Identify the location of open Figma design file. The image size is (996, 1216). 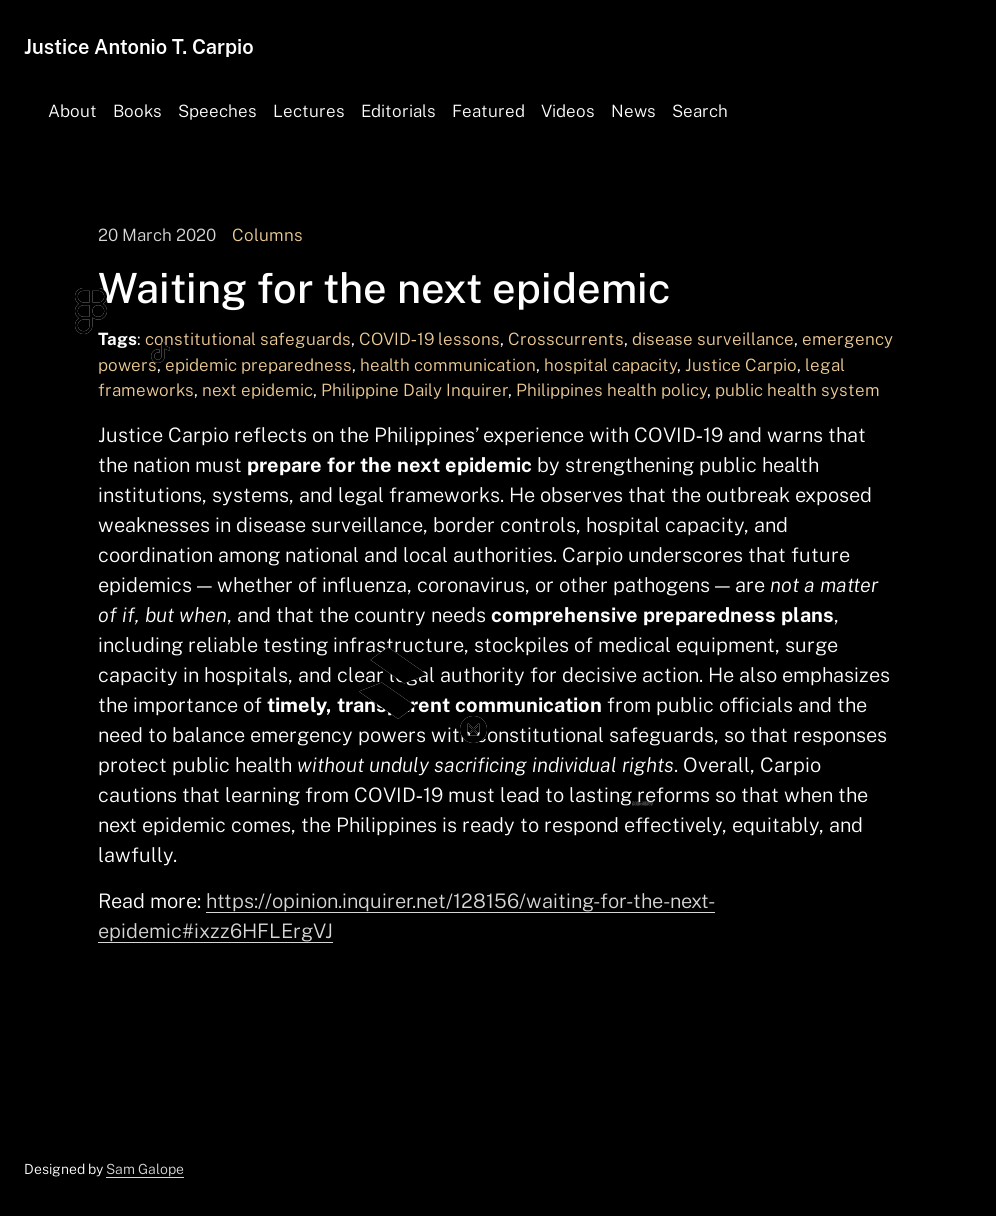
(91, 311).